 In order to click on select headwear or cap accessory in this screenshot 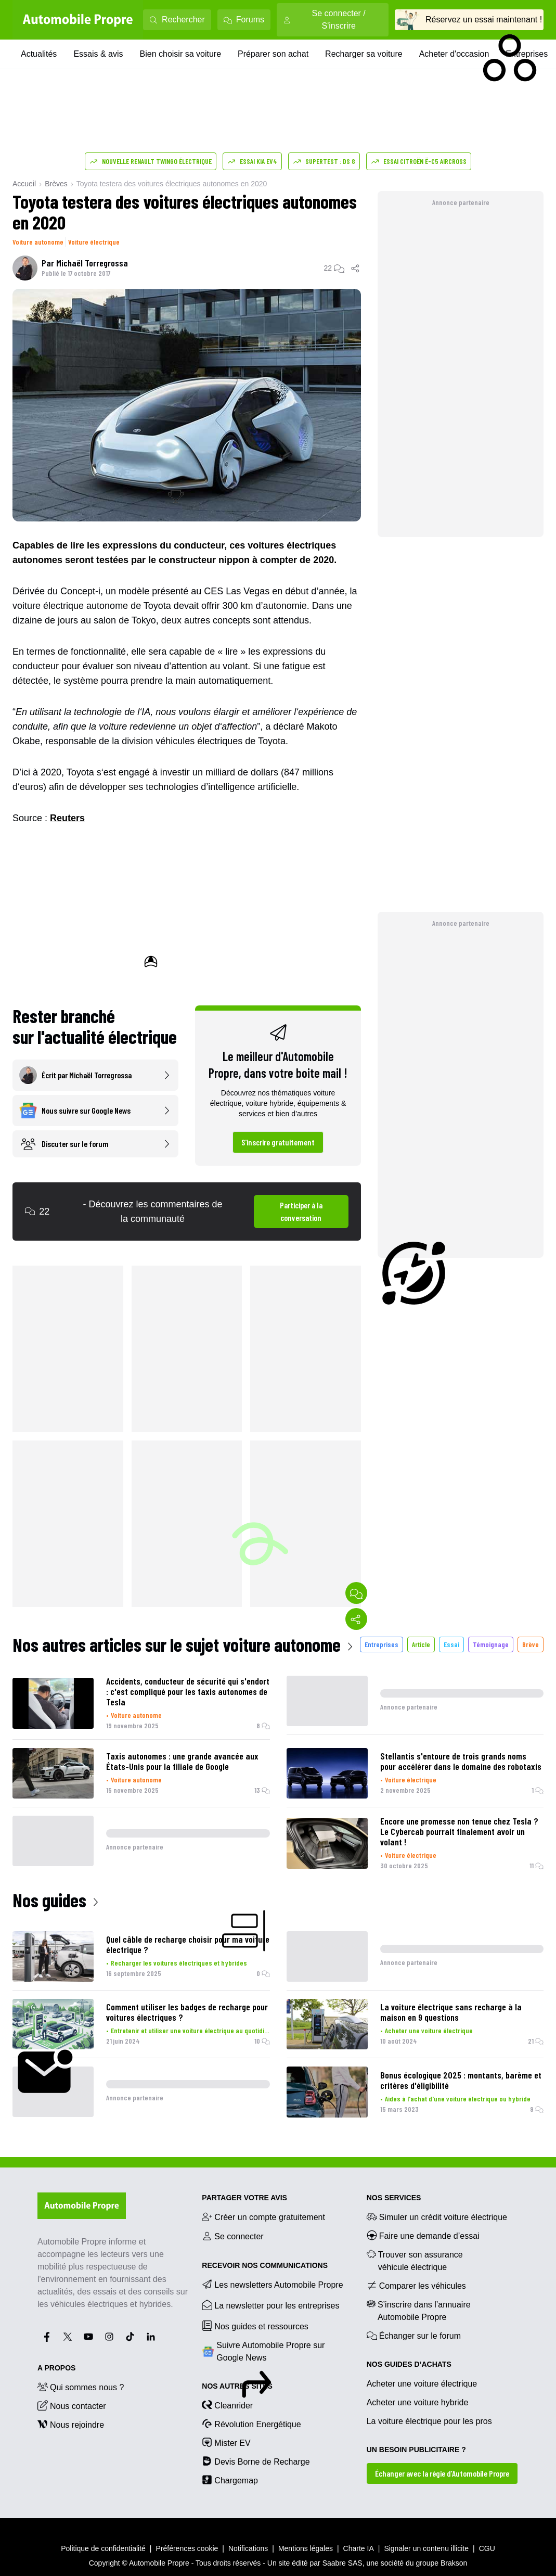, I will do `click(151, 962)`.